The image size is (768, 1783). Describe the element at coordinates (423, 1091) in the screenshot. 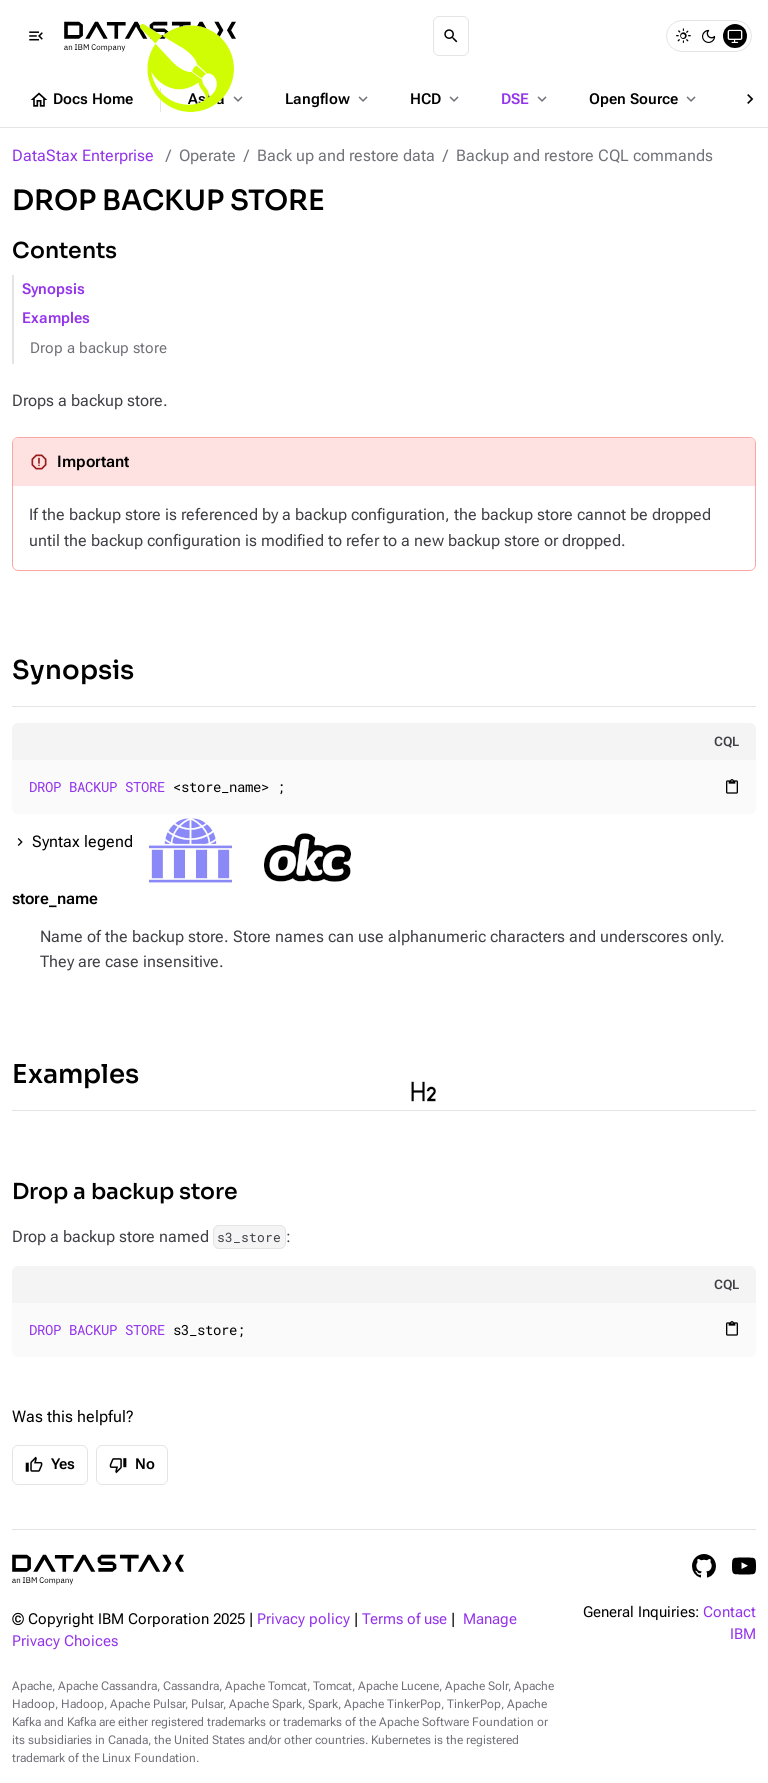

I see `format text as heading level 2` at that location.